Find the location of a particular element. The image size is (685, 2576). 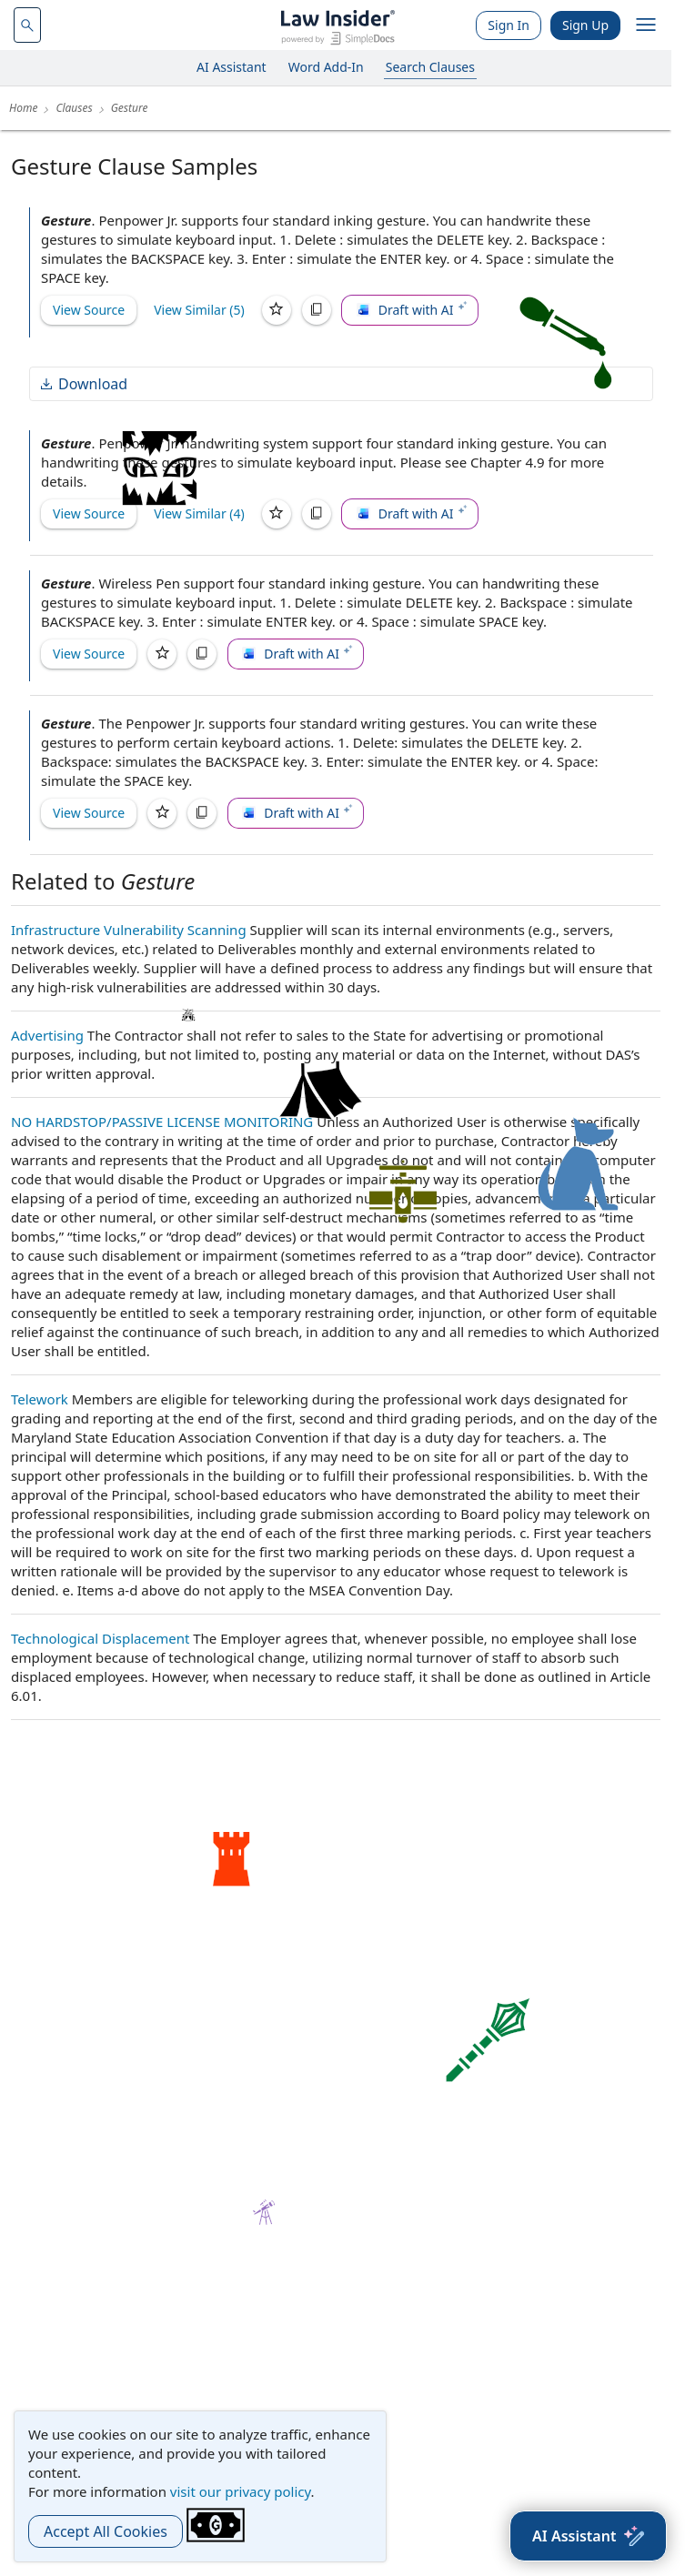

view your wallet or balance is located at coordinates (216, 2525).